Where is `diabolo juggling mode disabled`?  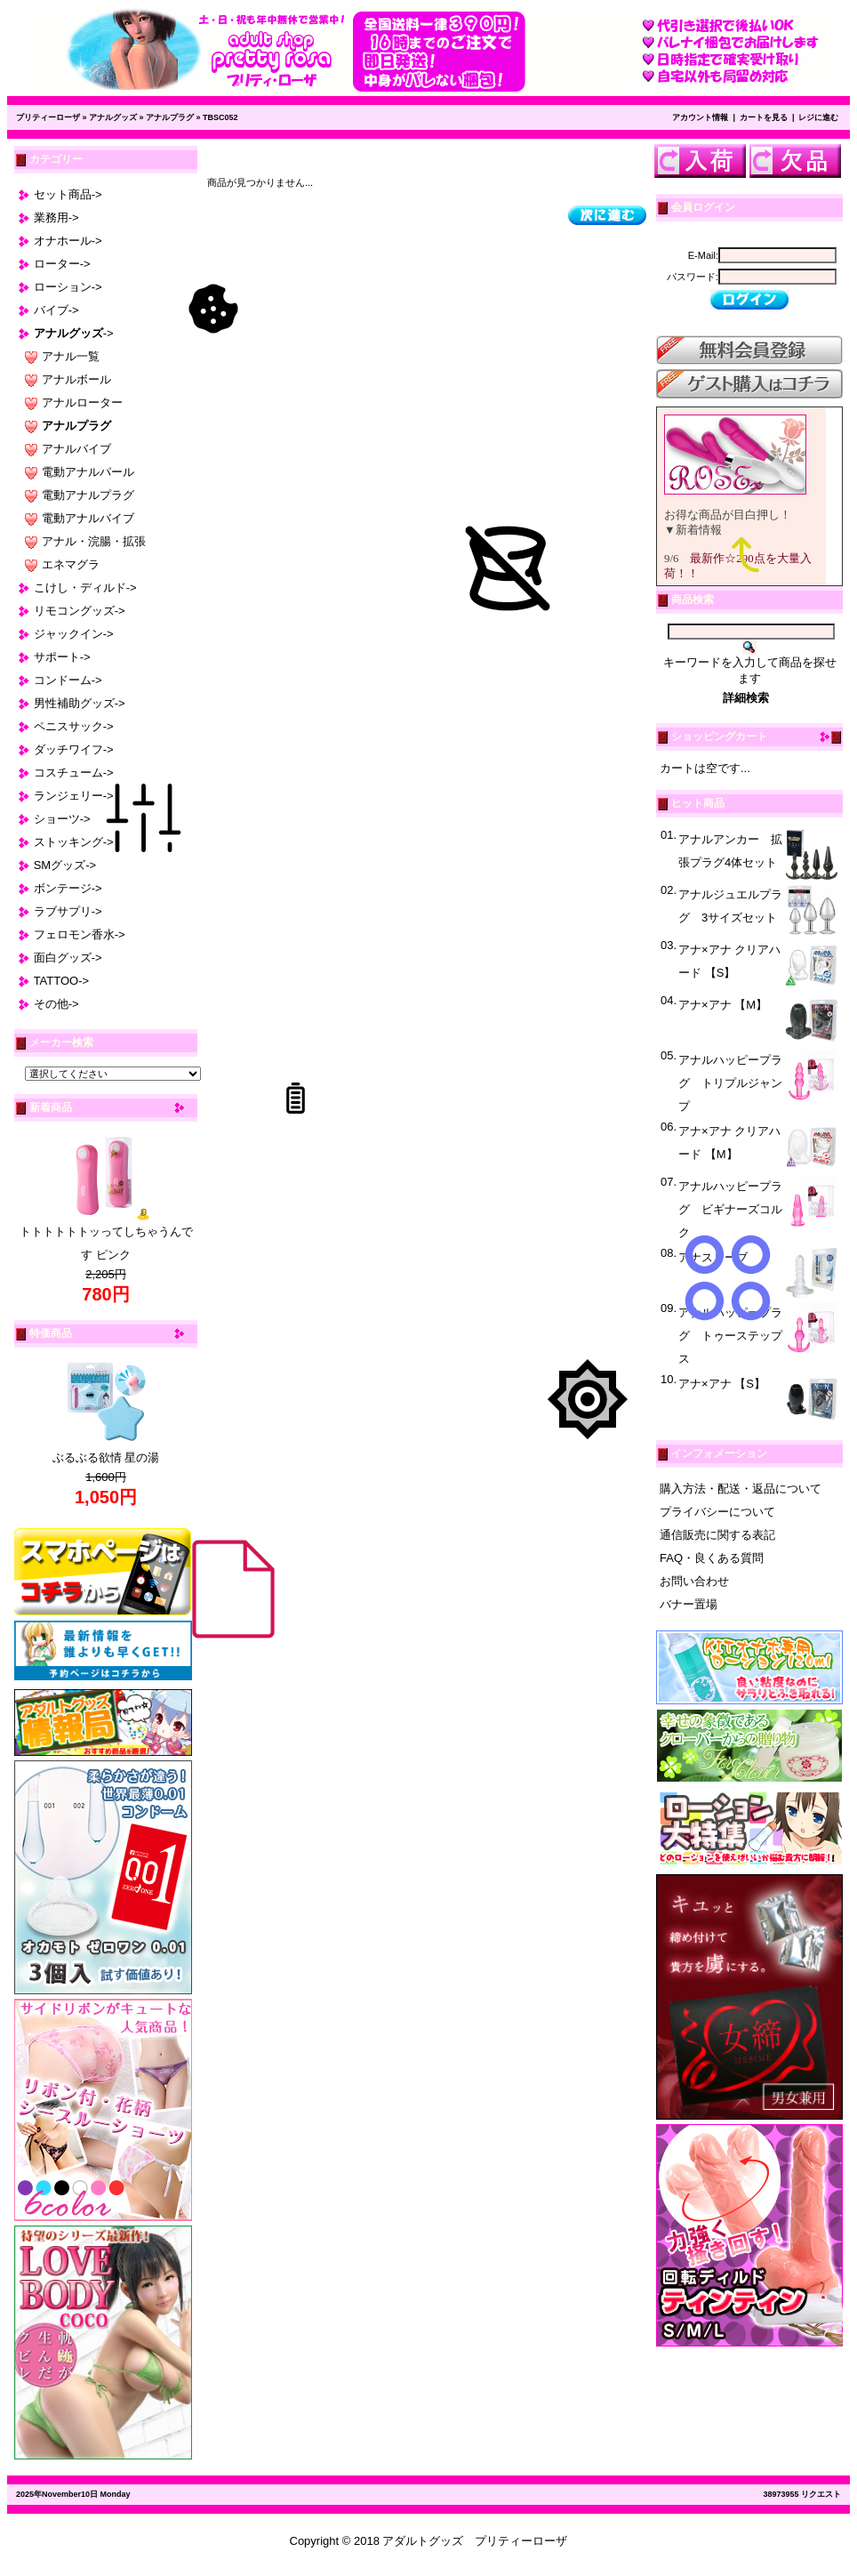
diabolo juggling mode disabled is located at coordinates (508, 568).